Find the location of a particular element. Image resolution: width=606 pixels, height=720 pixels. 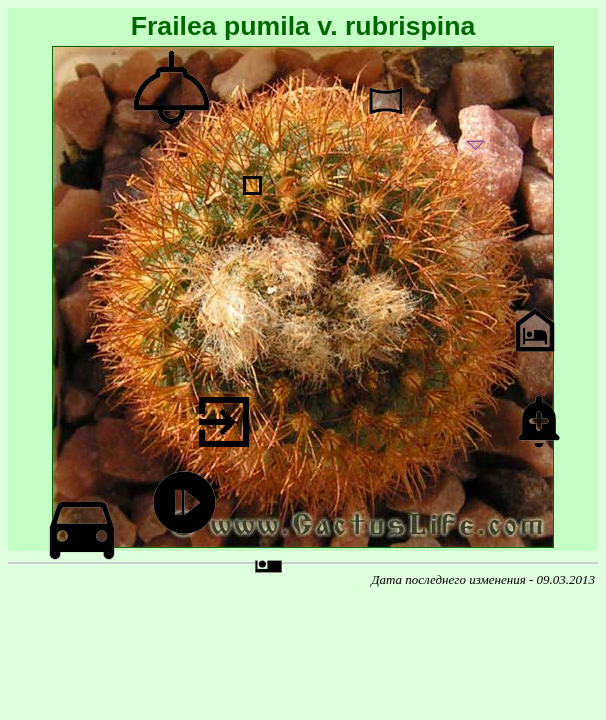

select first class or suite seating is located at coordinates (268, 566).